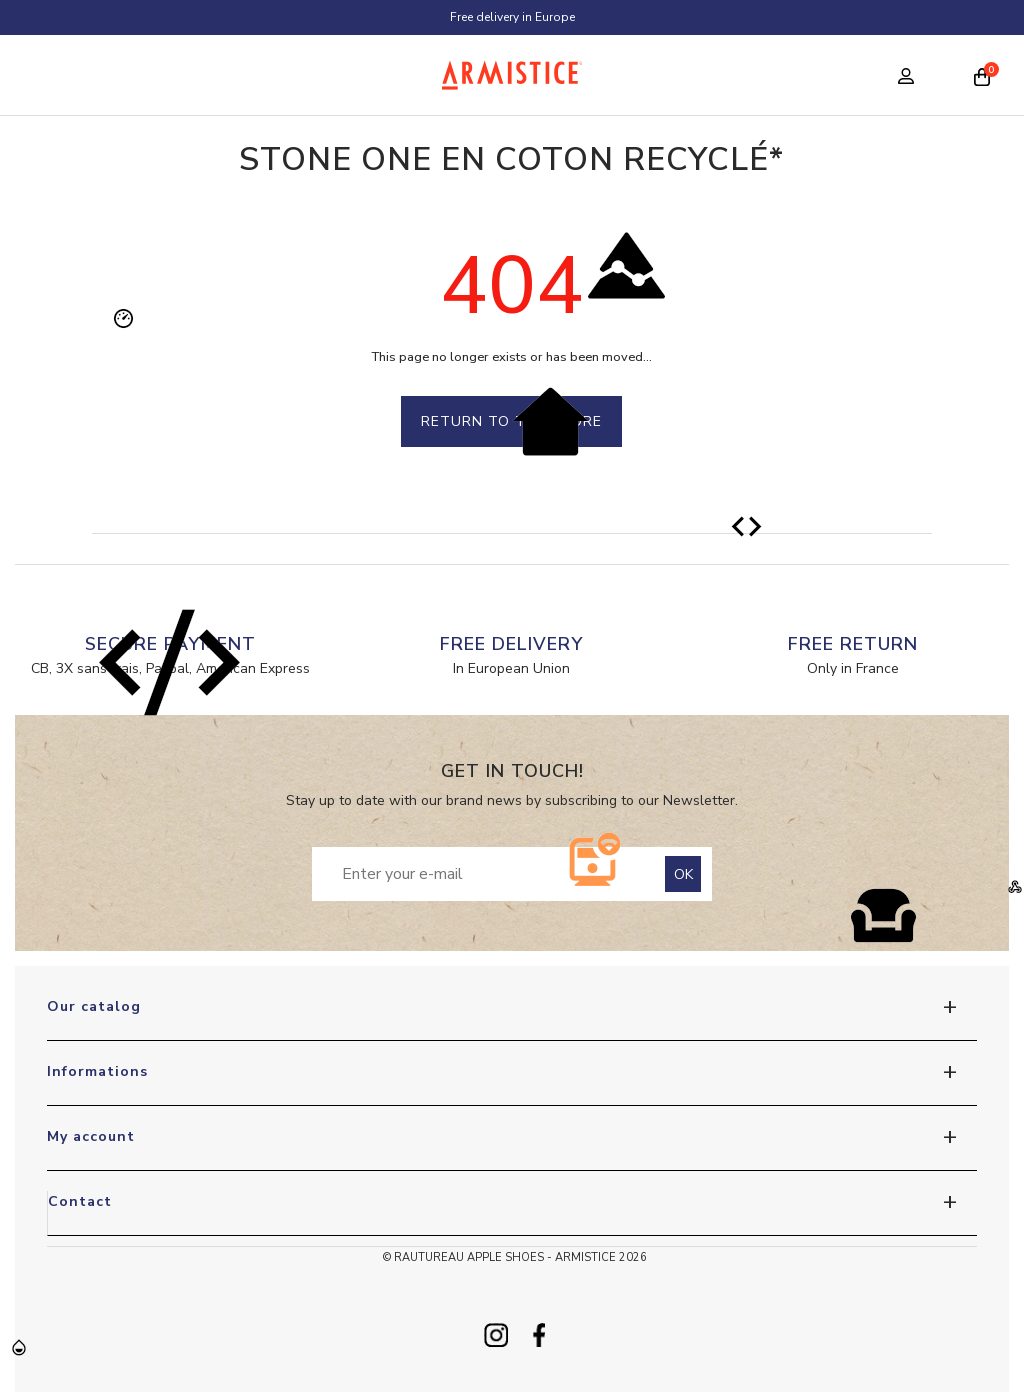 The height and width of the screenshot is (1392, 1024). Describe the element at coordinates (746, 526) in the screenshot. I see `expand content horizontally` at that location.